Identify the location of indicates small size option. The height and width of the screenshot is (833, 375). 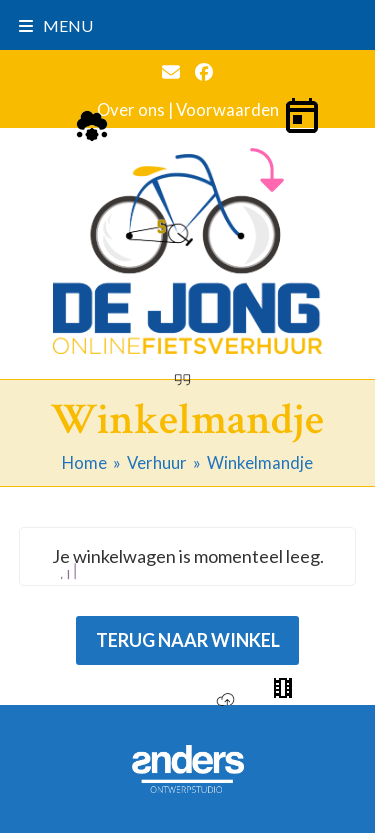
(161, 226).